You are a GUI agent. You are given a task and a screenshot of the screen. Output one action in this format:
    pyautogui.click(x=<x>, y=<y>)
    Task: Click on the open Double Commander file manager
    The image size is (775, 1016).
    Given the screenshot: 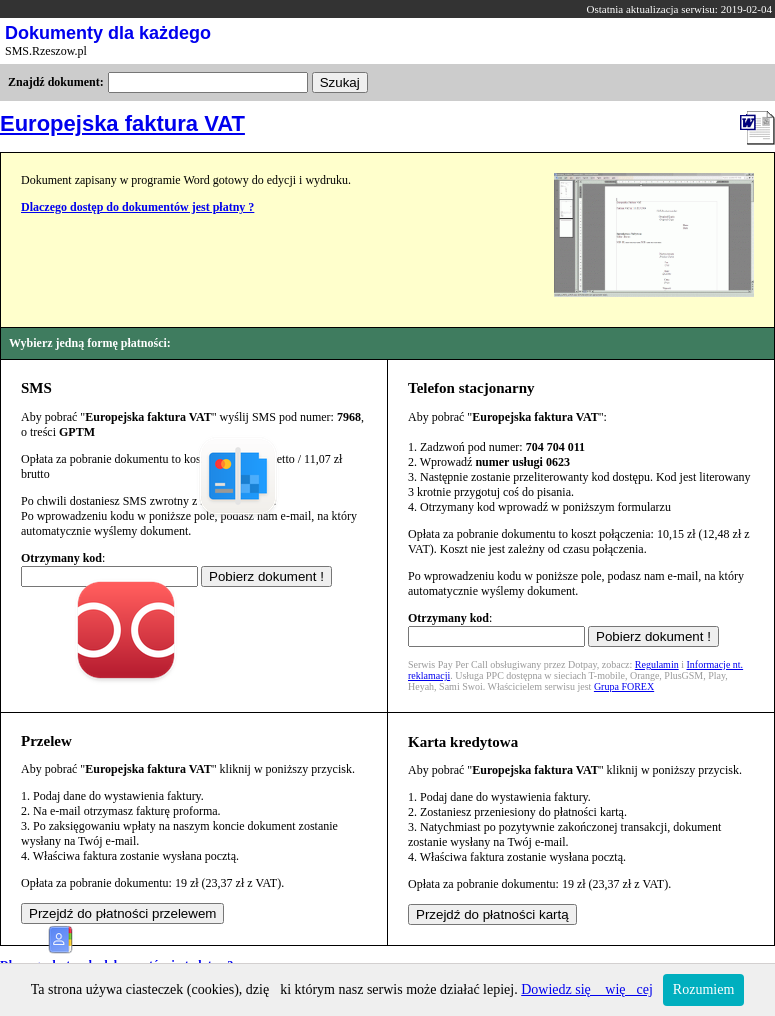 What is the action you would take?
    pyautogui.click(x=126, y=630)
    